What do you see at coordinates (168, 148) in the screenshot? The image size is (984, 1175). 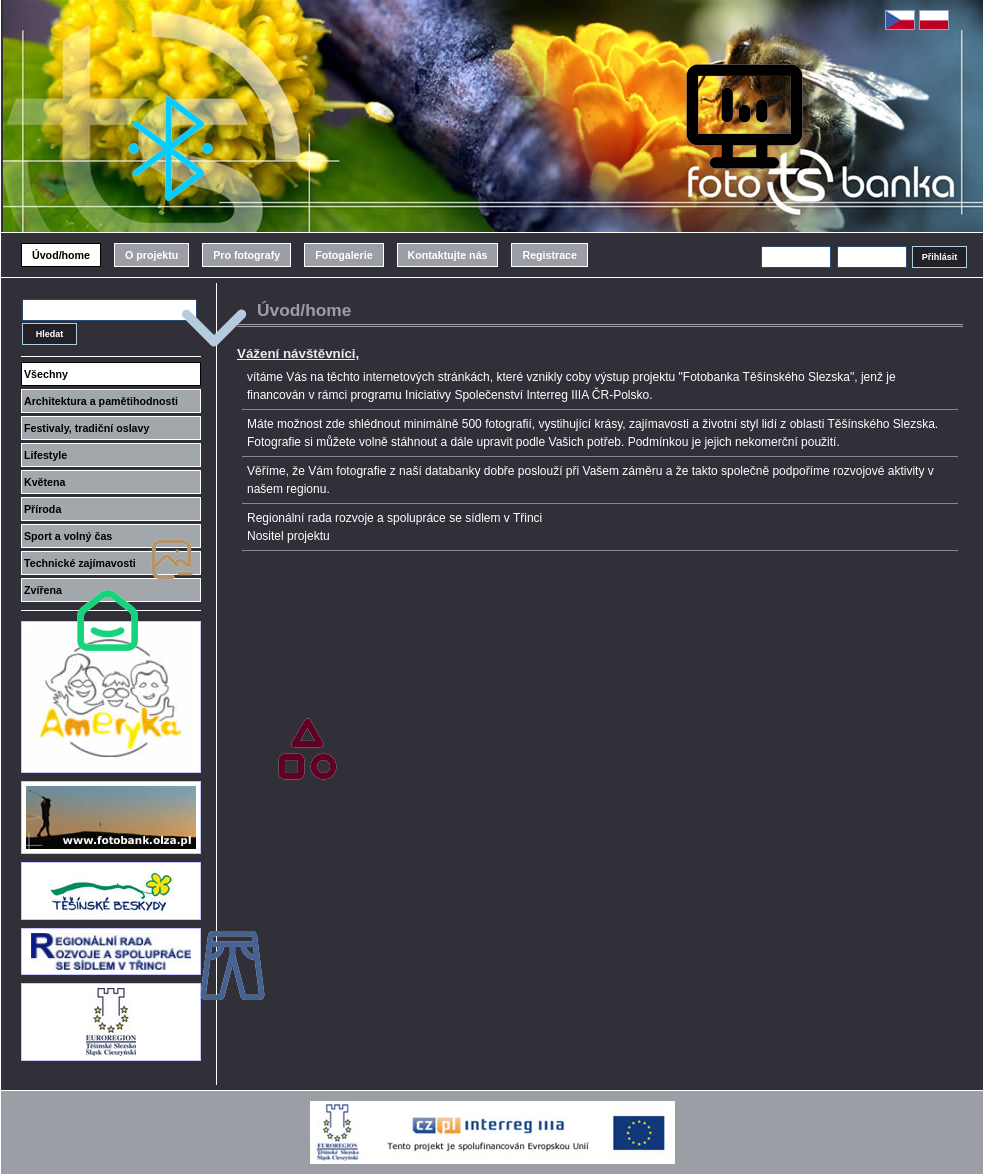 I see `indicates an active bluetooth connection` at bounding box center [168, 148].